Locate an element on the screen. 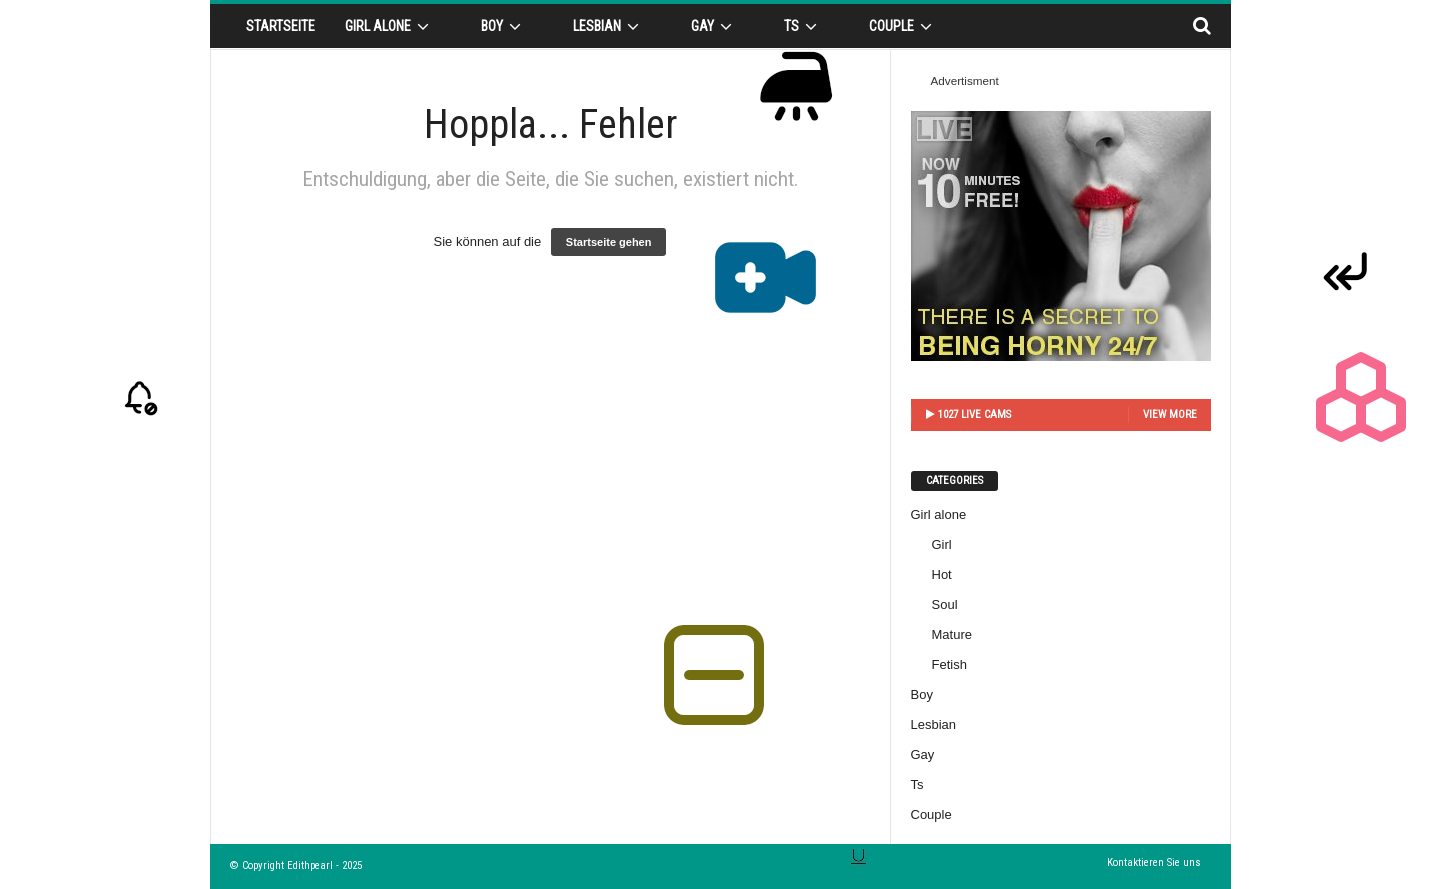 The image size is (1440, 889). indicates steam ironing setting is located at coordinates (796, 84).